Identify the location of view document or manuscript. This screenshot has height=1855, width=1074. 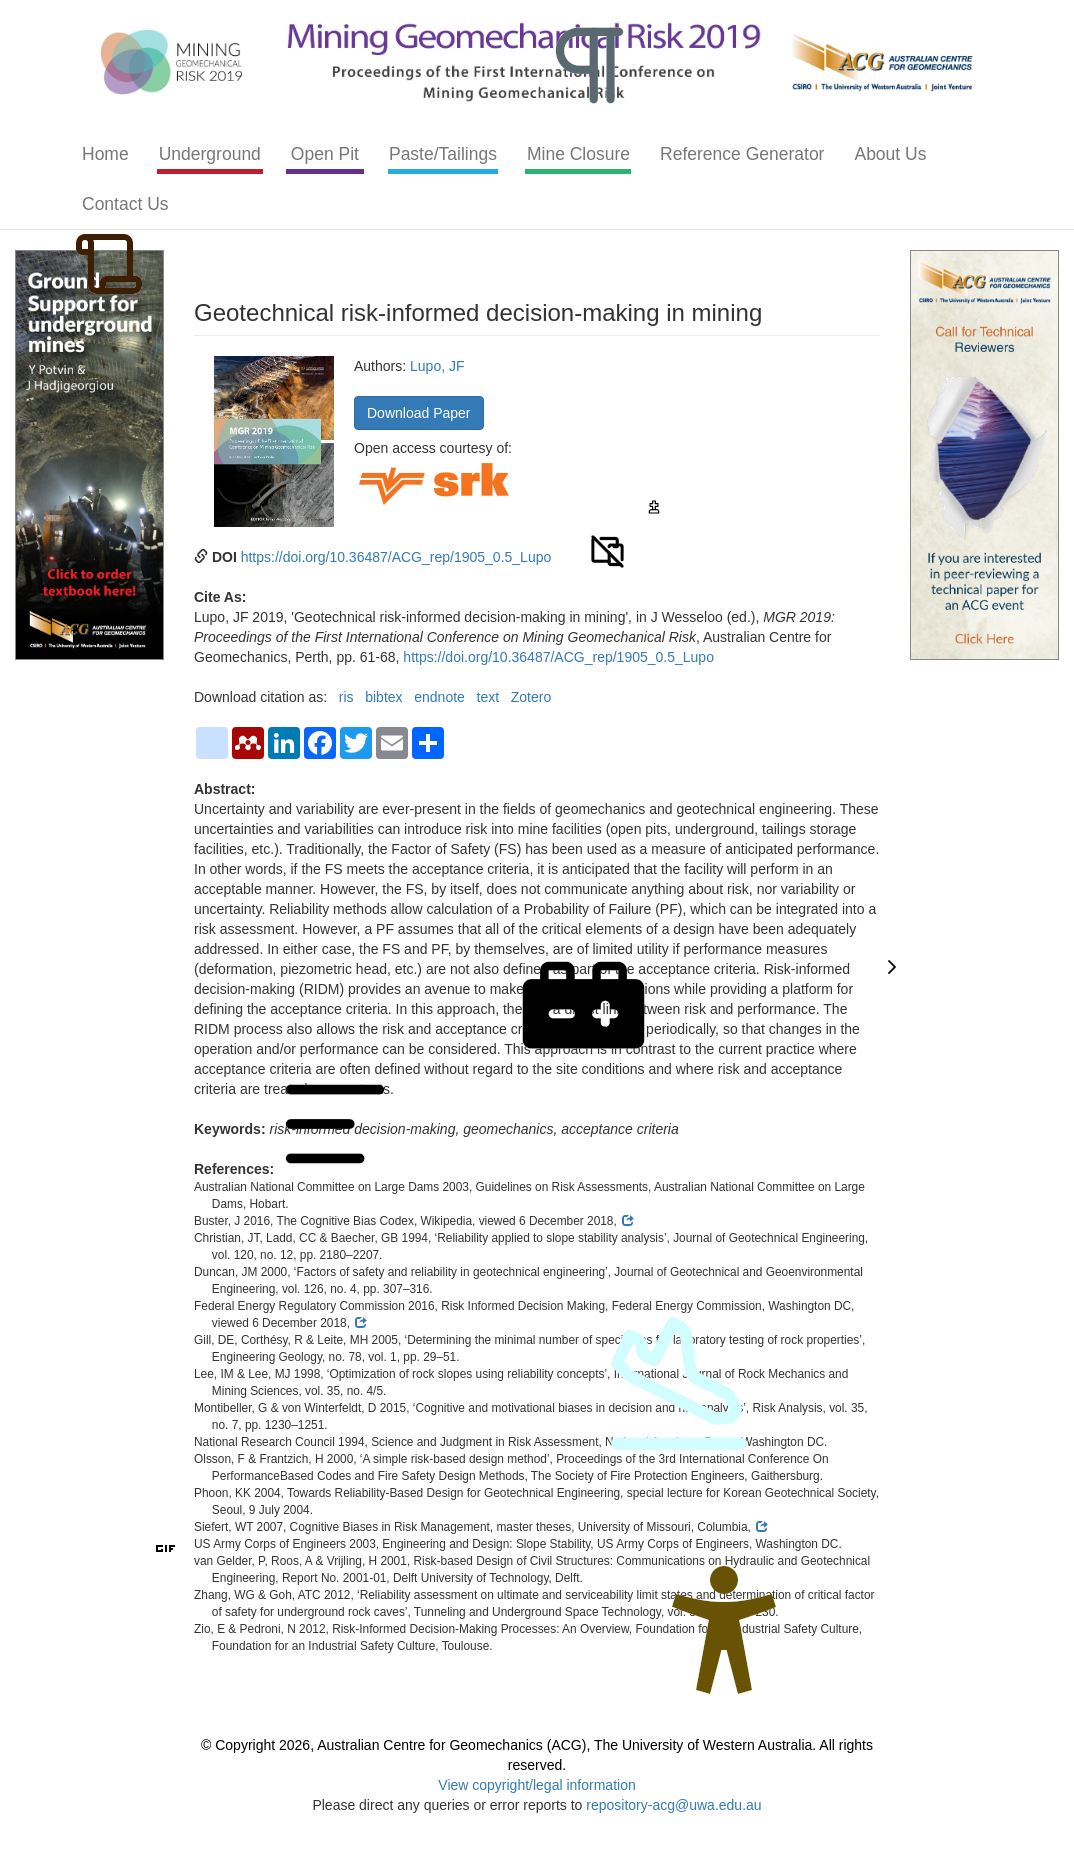
(109, 264).